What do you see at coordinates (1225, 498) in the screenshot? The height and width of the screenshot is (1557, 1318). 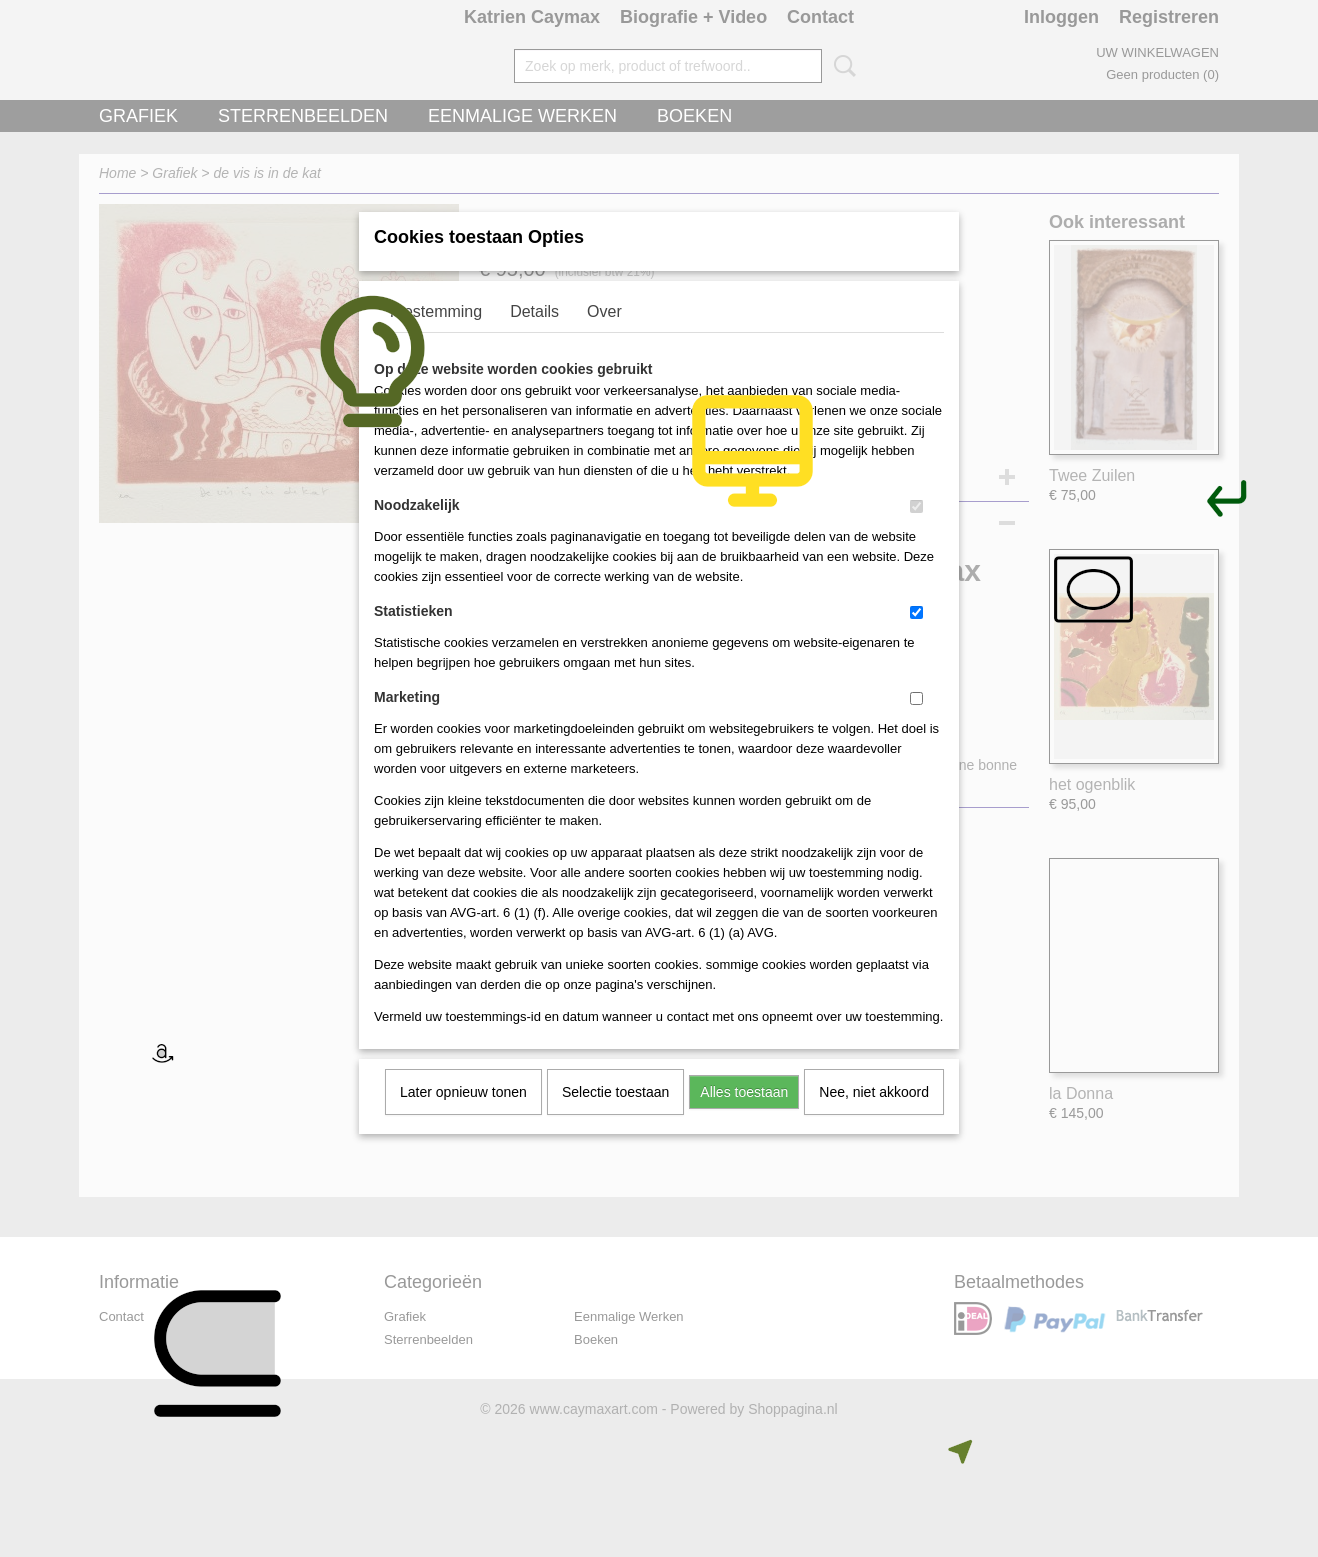 I see `return or enter key` at bounding box center [1225, 498].